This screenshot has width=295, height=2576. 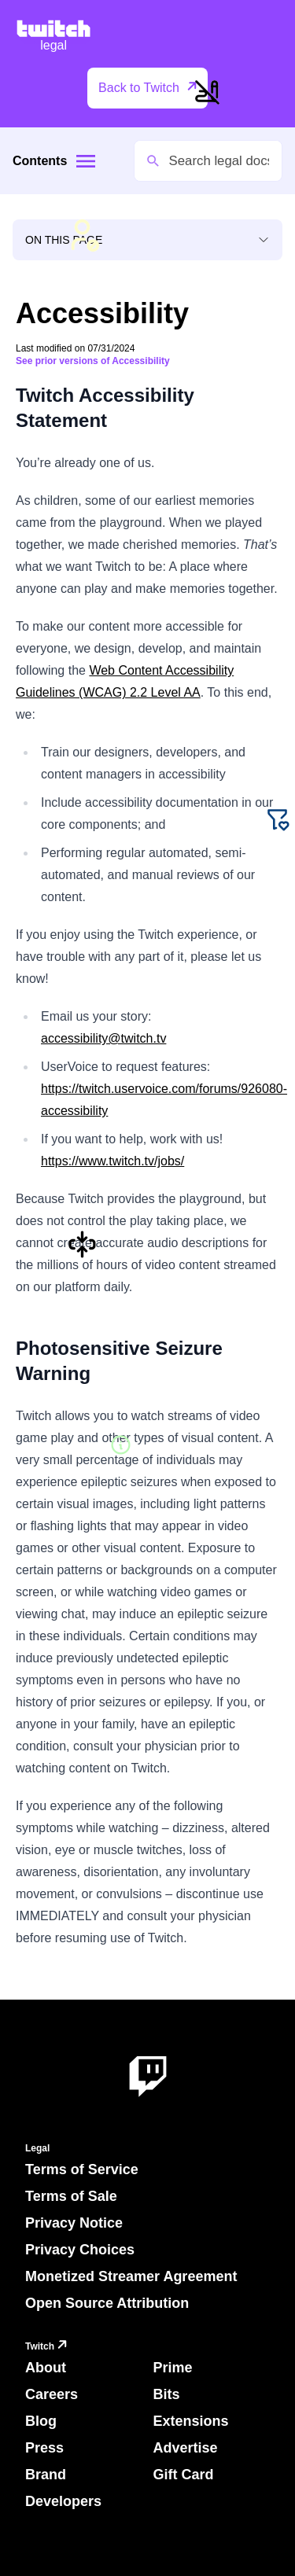 I want to click on view more information or details, so click(x=120, y=1444).